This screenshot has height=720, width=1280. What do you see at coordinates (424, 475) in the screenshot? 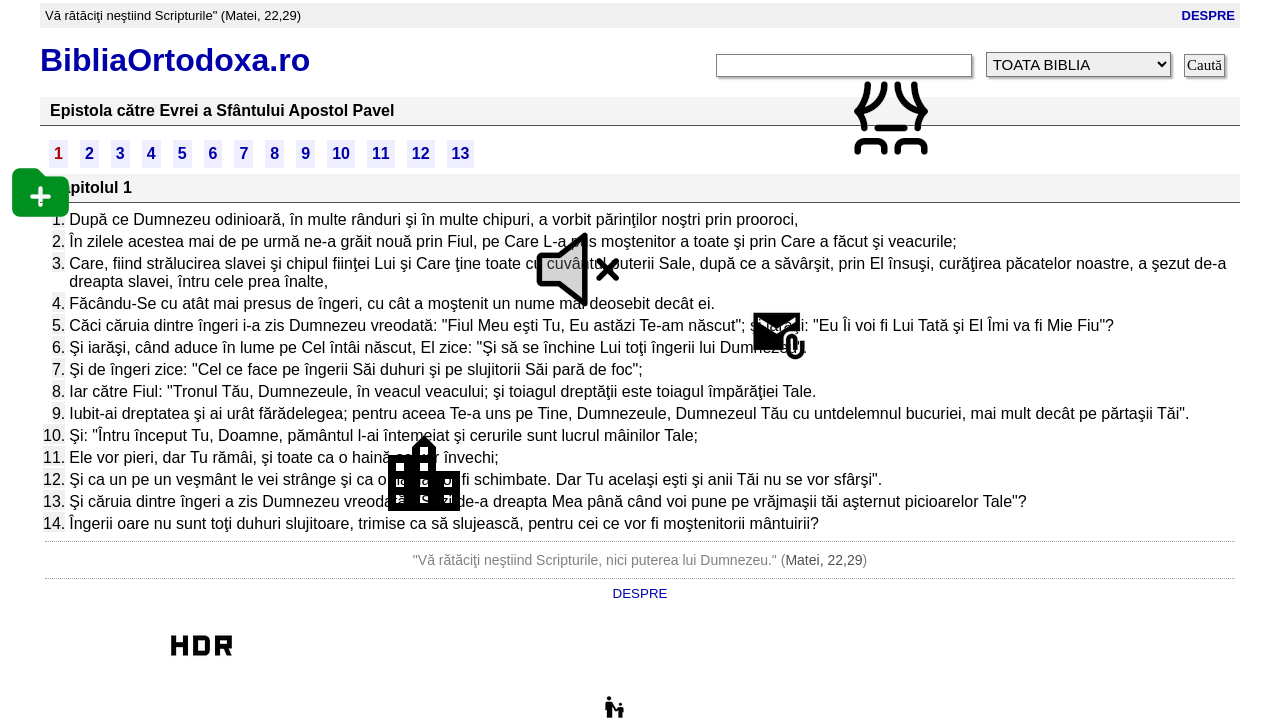
I see `view city or urban location` at bounding box center [424, 475].